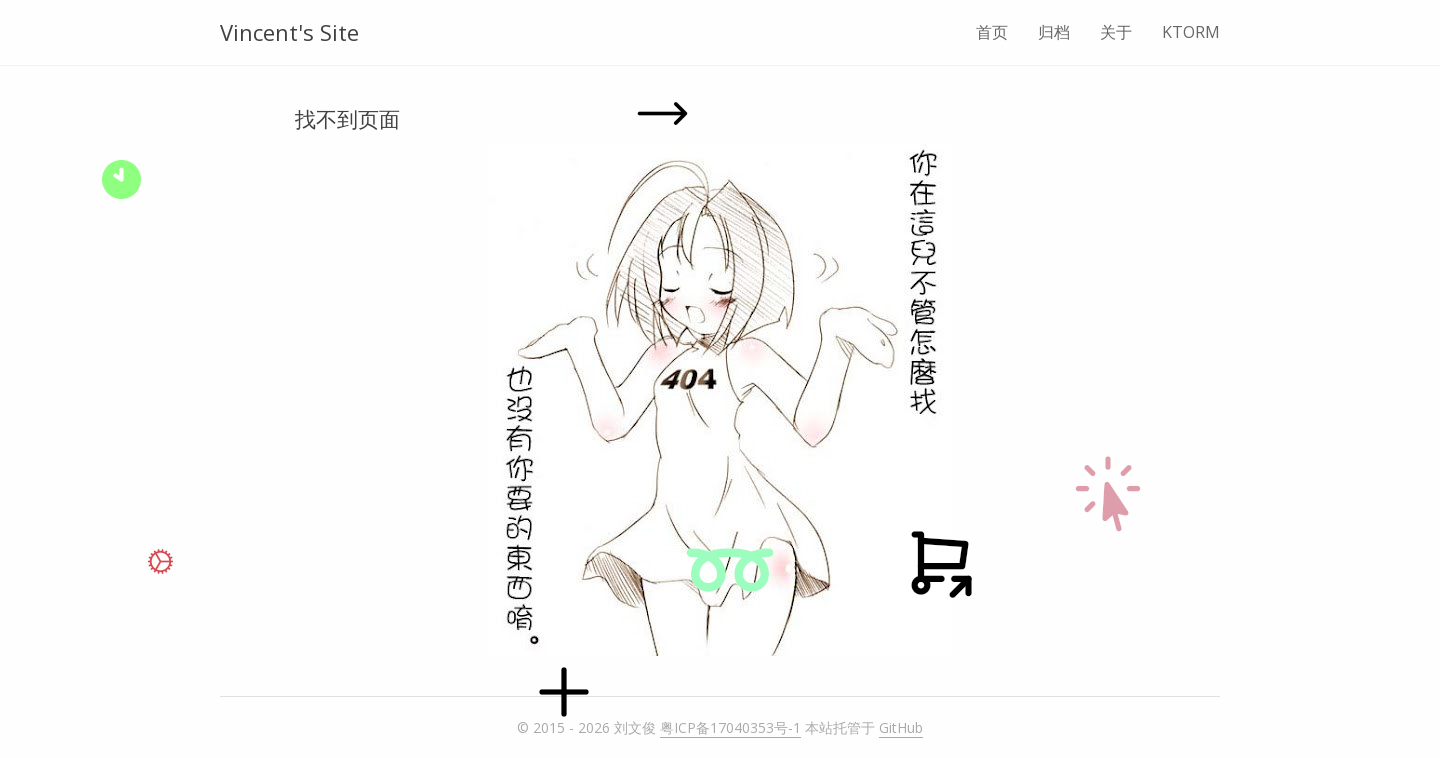 The image size is (1440, 758). Describe the element at coordinates (730, 570) in the screenshot. I see `voicemail indicator or notification` at that location.